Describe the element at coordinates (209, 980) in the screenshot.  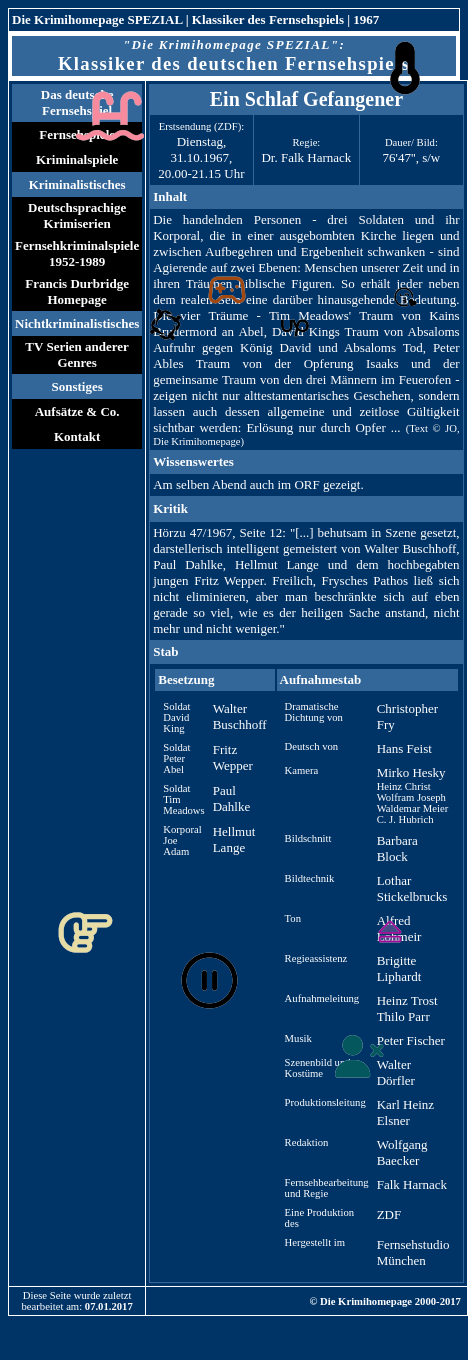
I see `pause media playback` at that location.